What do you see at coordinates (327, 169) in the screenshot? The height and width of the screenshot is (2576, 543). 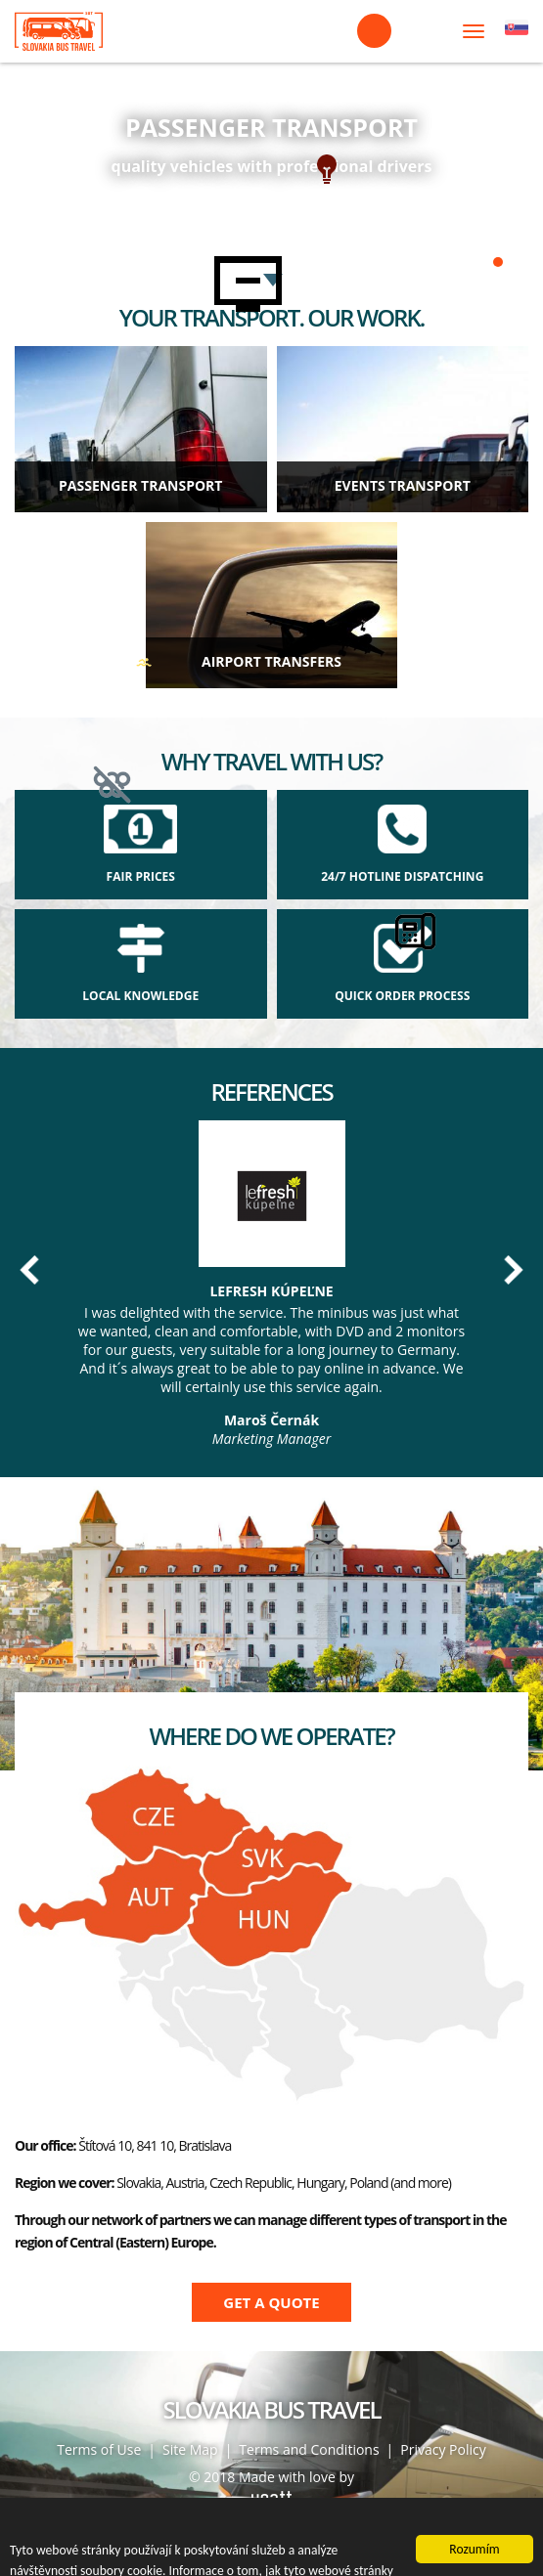 I see `access tips or suggestions` at bounding box center [327, 169].